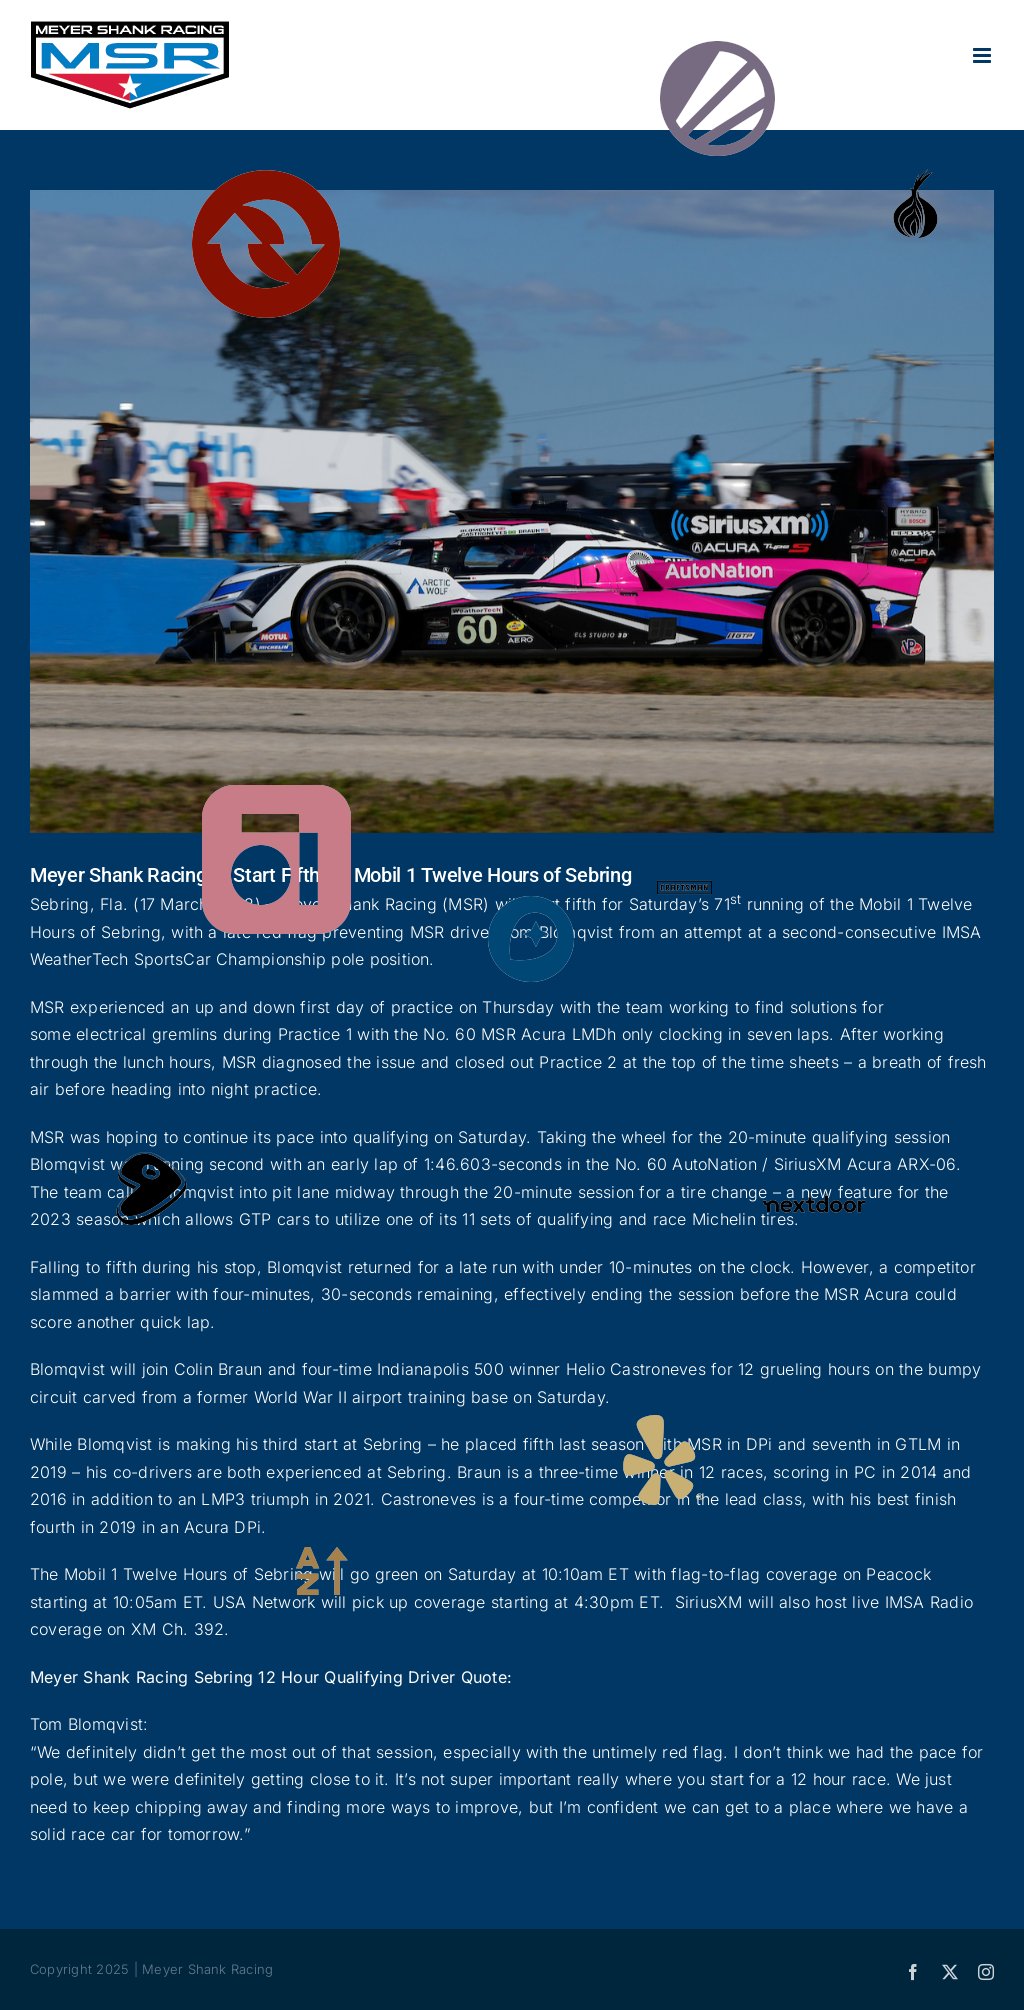  Describe the element at coordinates (684, 887) in the screenshot. I see `craftsman brand logo` at that location.